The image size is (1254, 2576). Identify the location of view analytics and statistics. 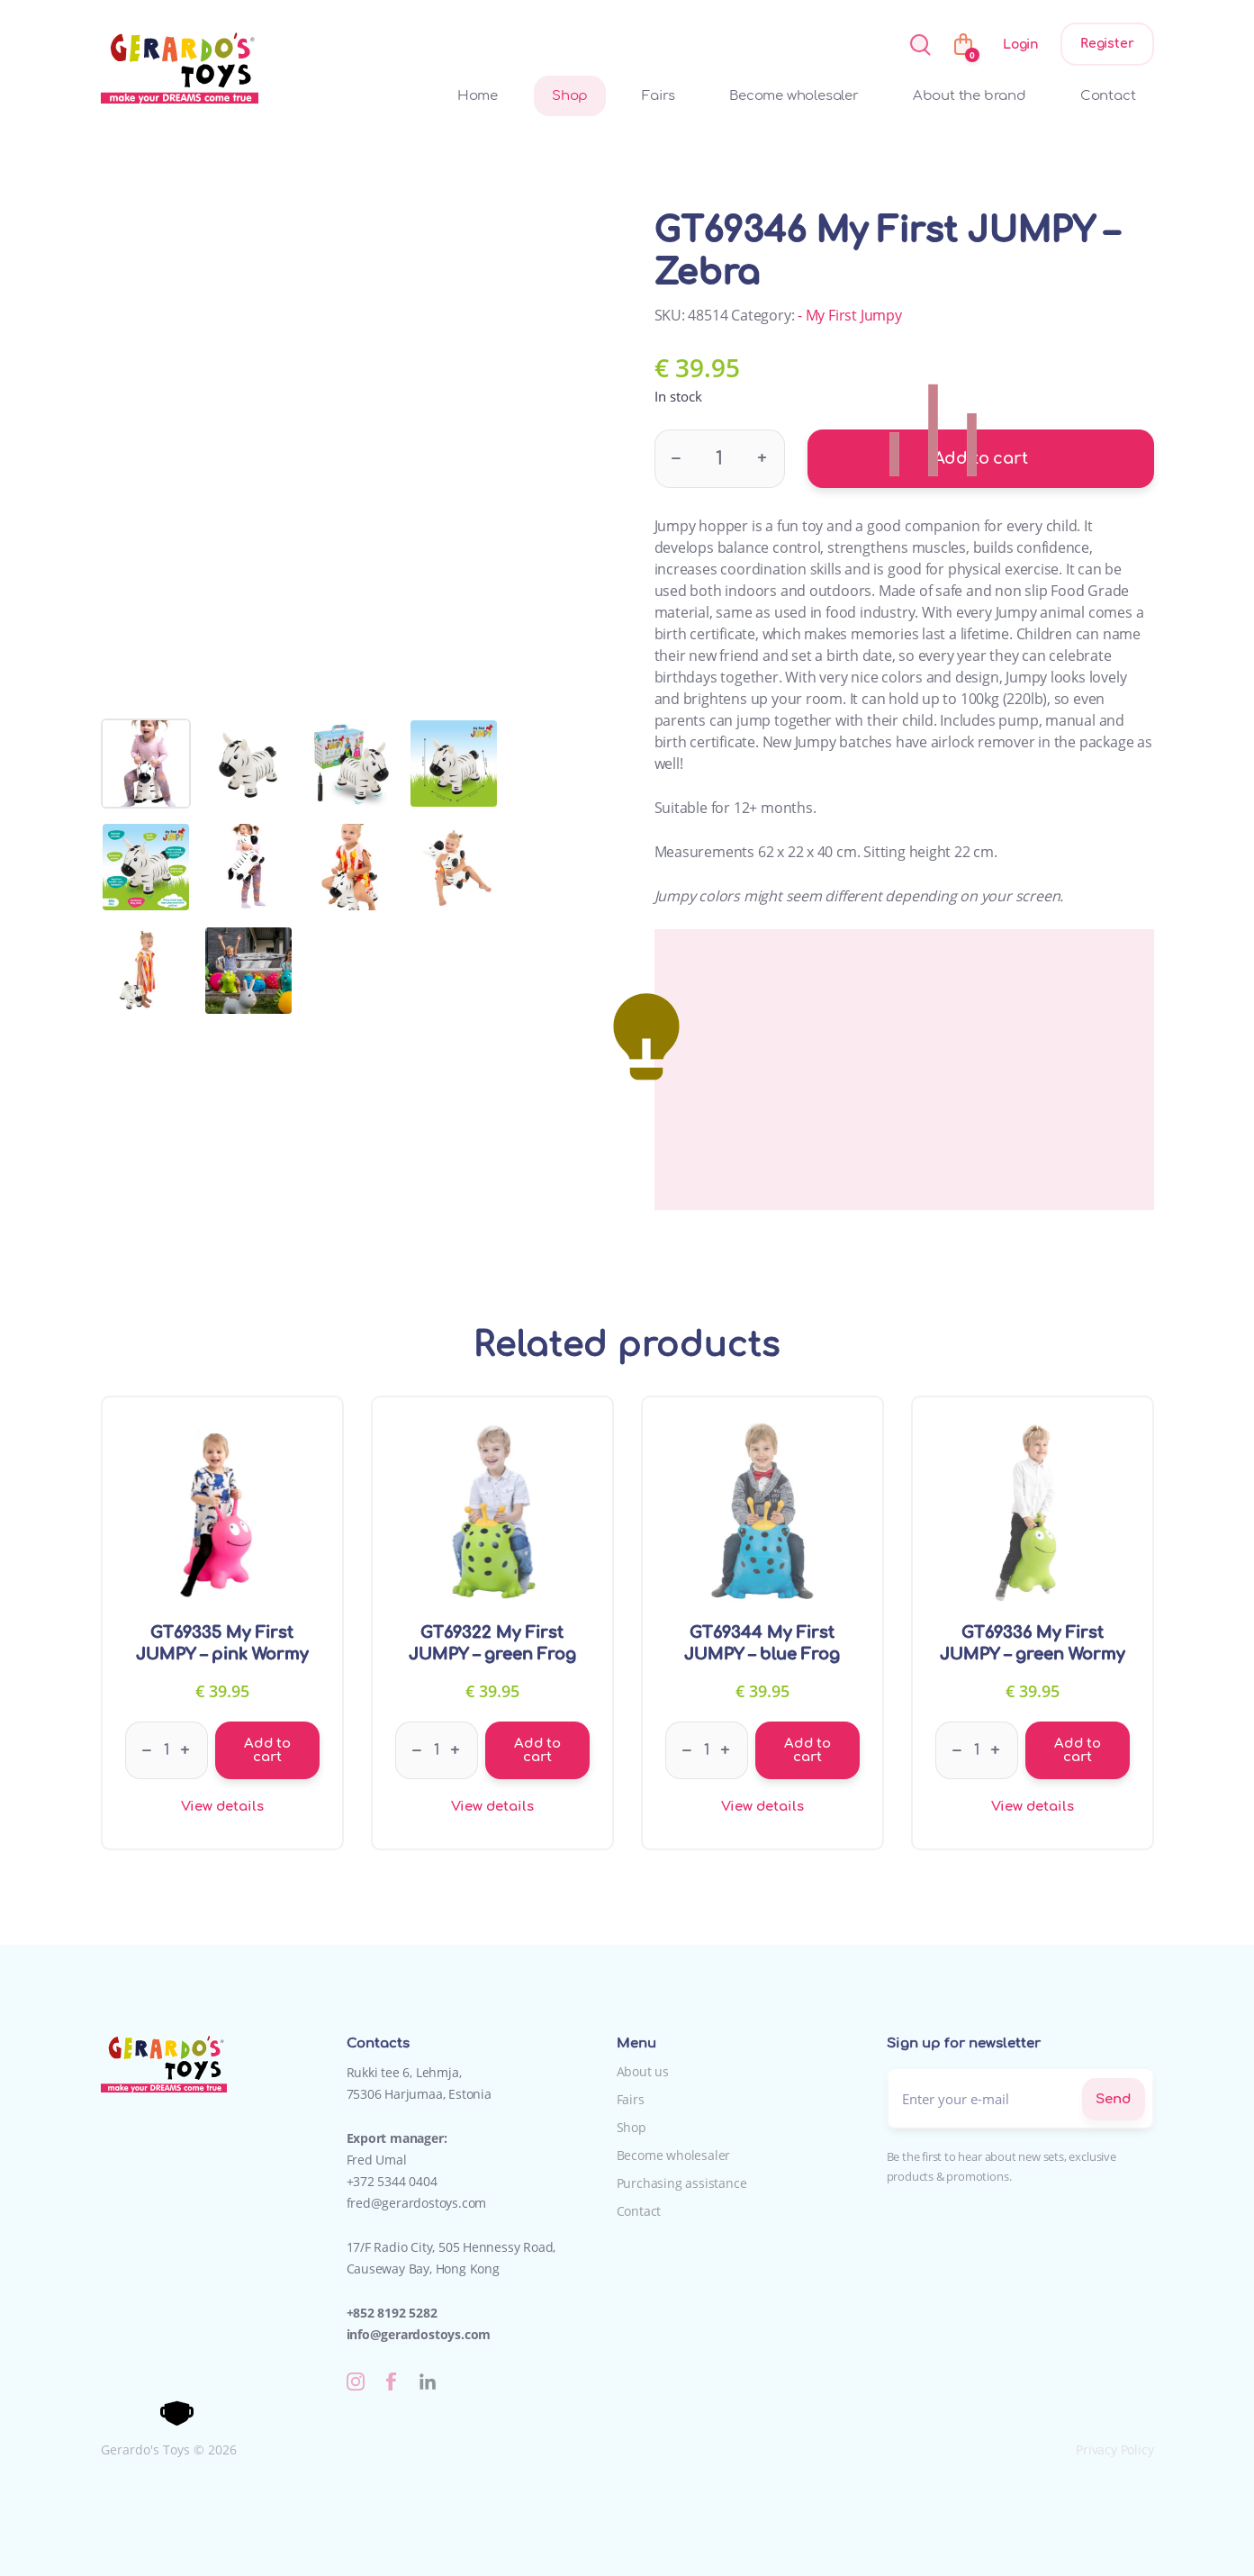
(933, 432).